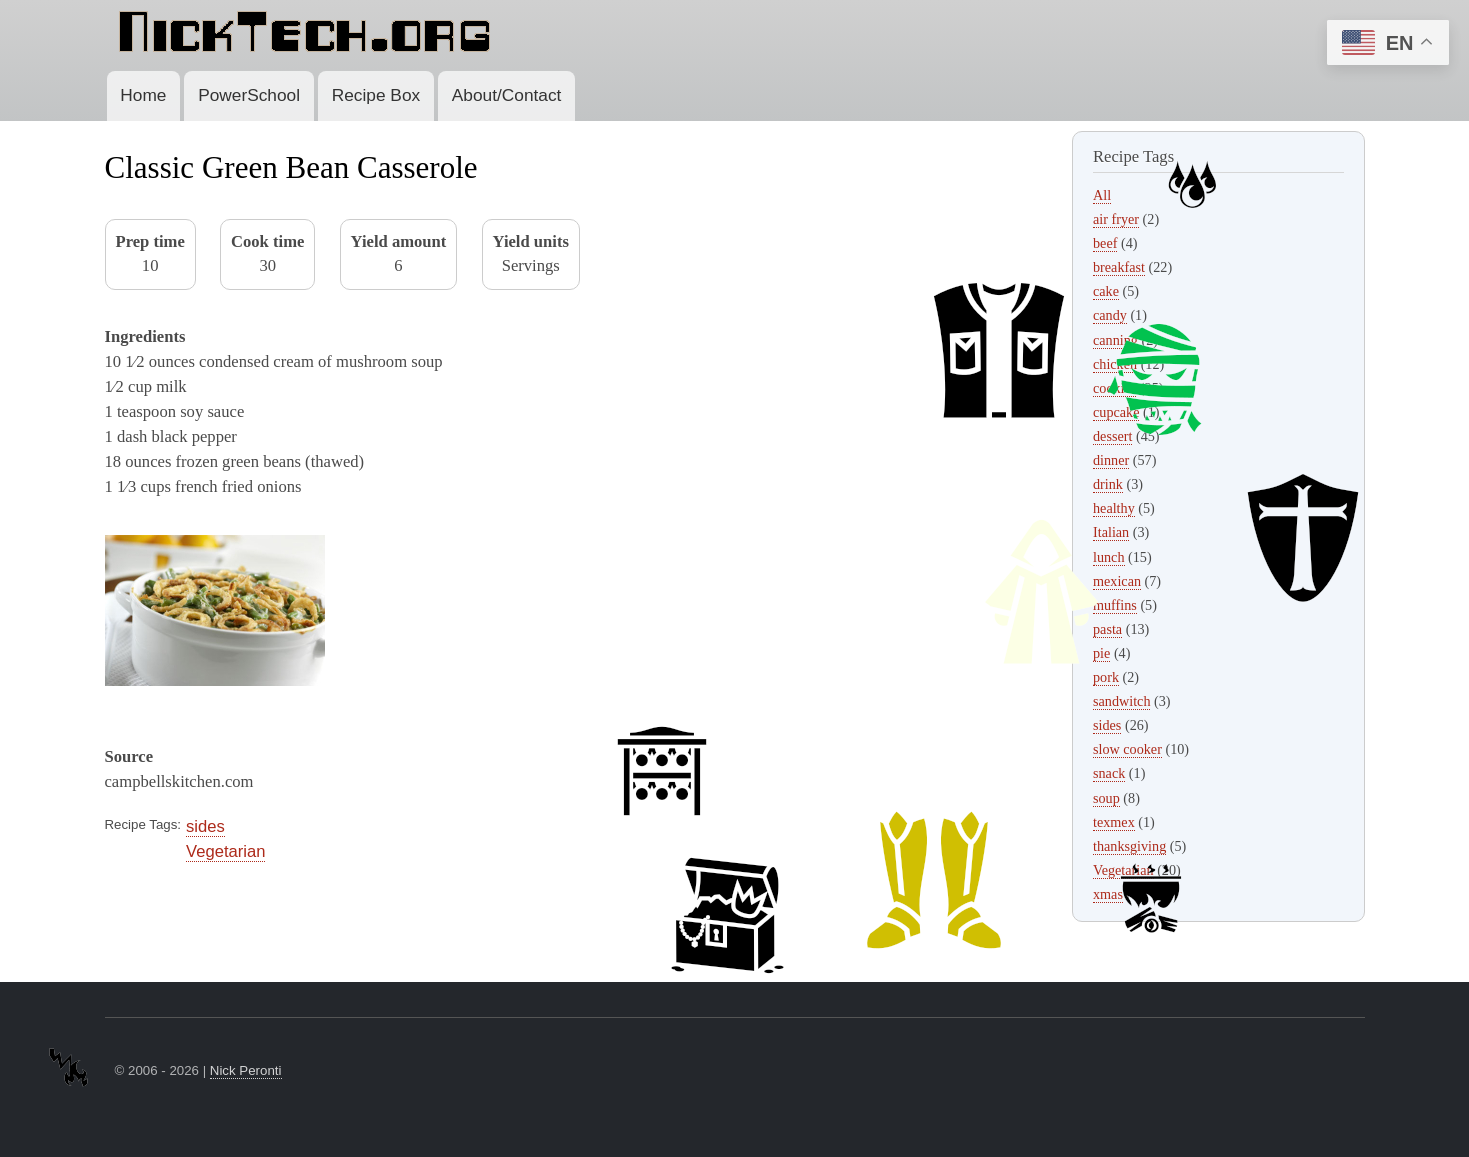 This screenshot has height=1157, width=1469. Describe the element at coordinates (662, 771) in the screenshot. I see `access traditional percussion instruments` at that location.